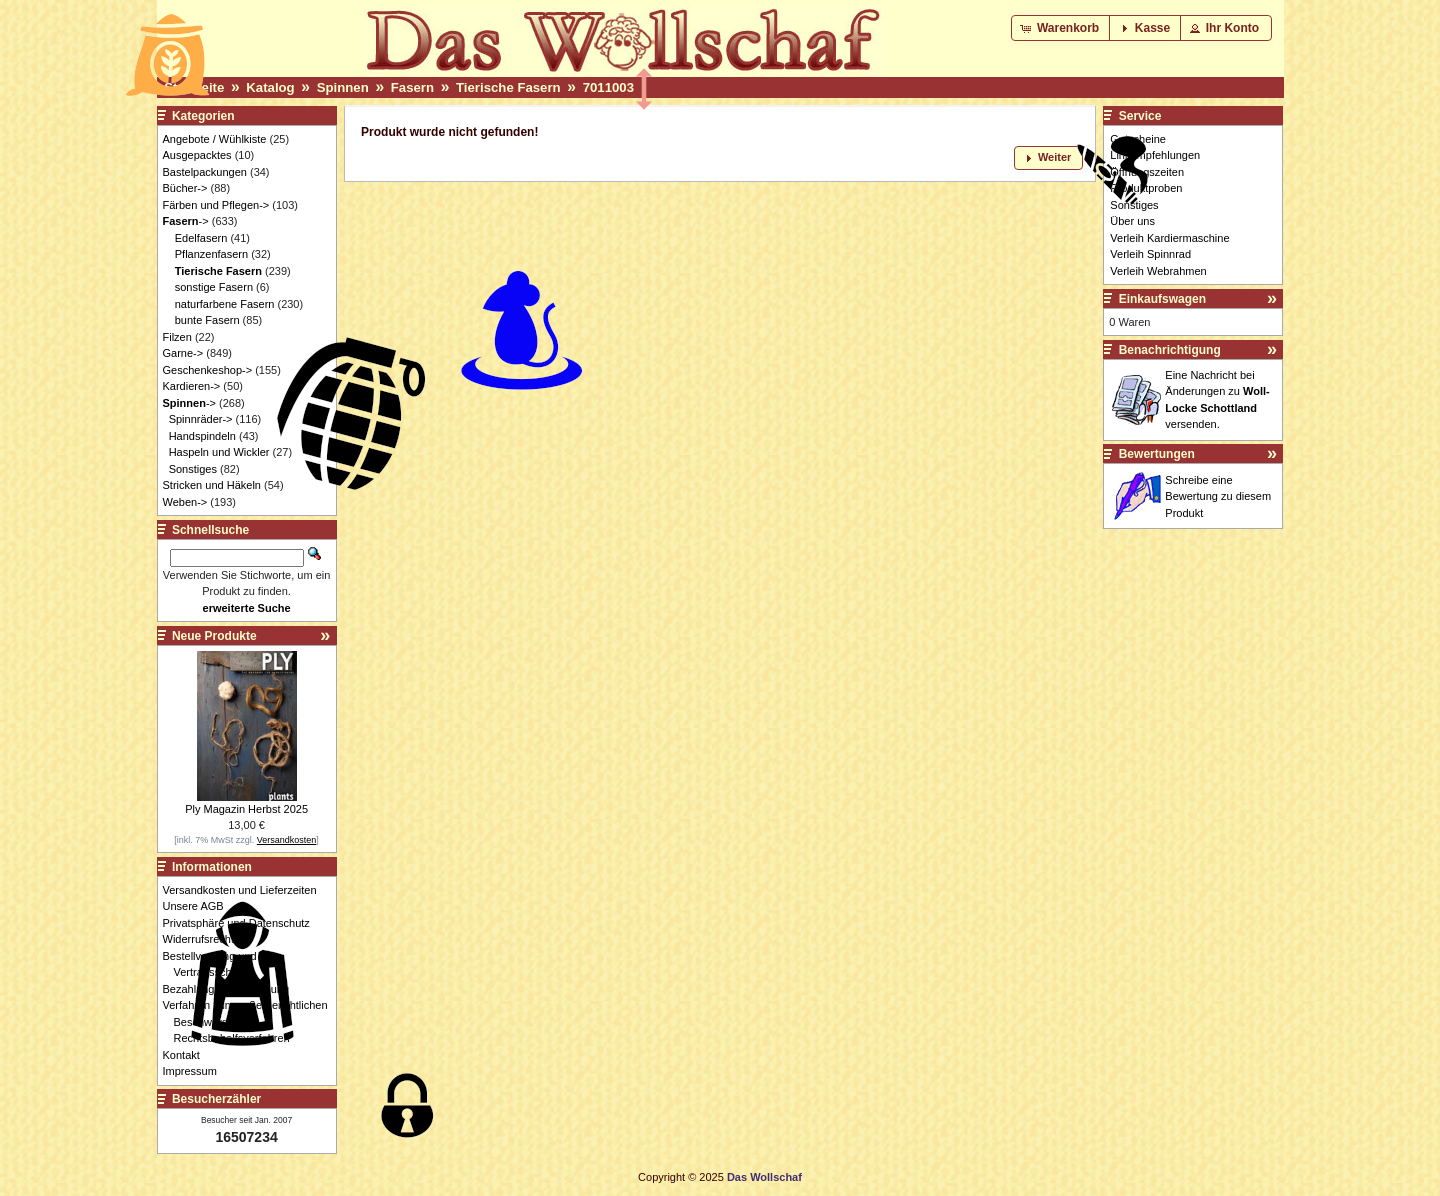 The width and height of the screenshot is (1440, 1196). What do you see at coordinates (522, 330) in the screenshot?
I see `select mouse character or pet in game` at bounding box center [522, 330].